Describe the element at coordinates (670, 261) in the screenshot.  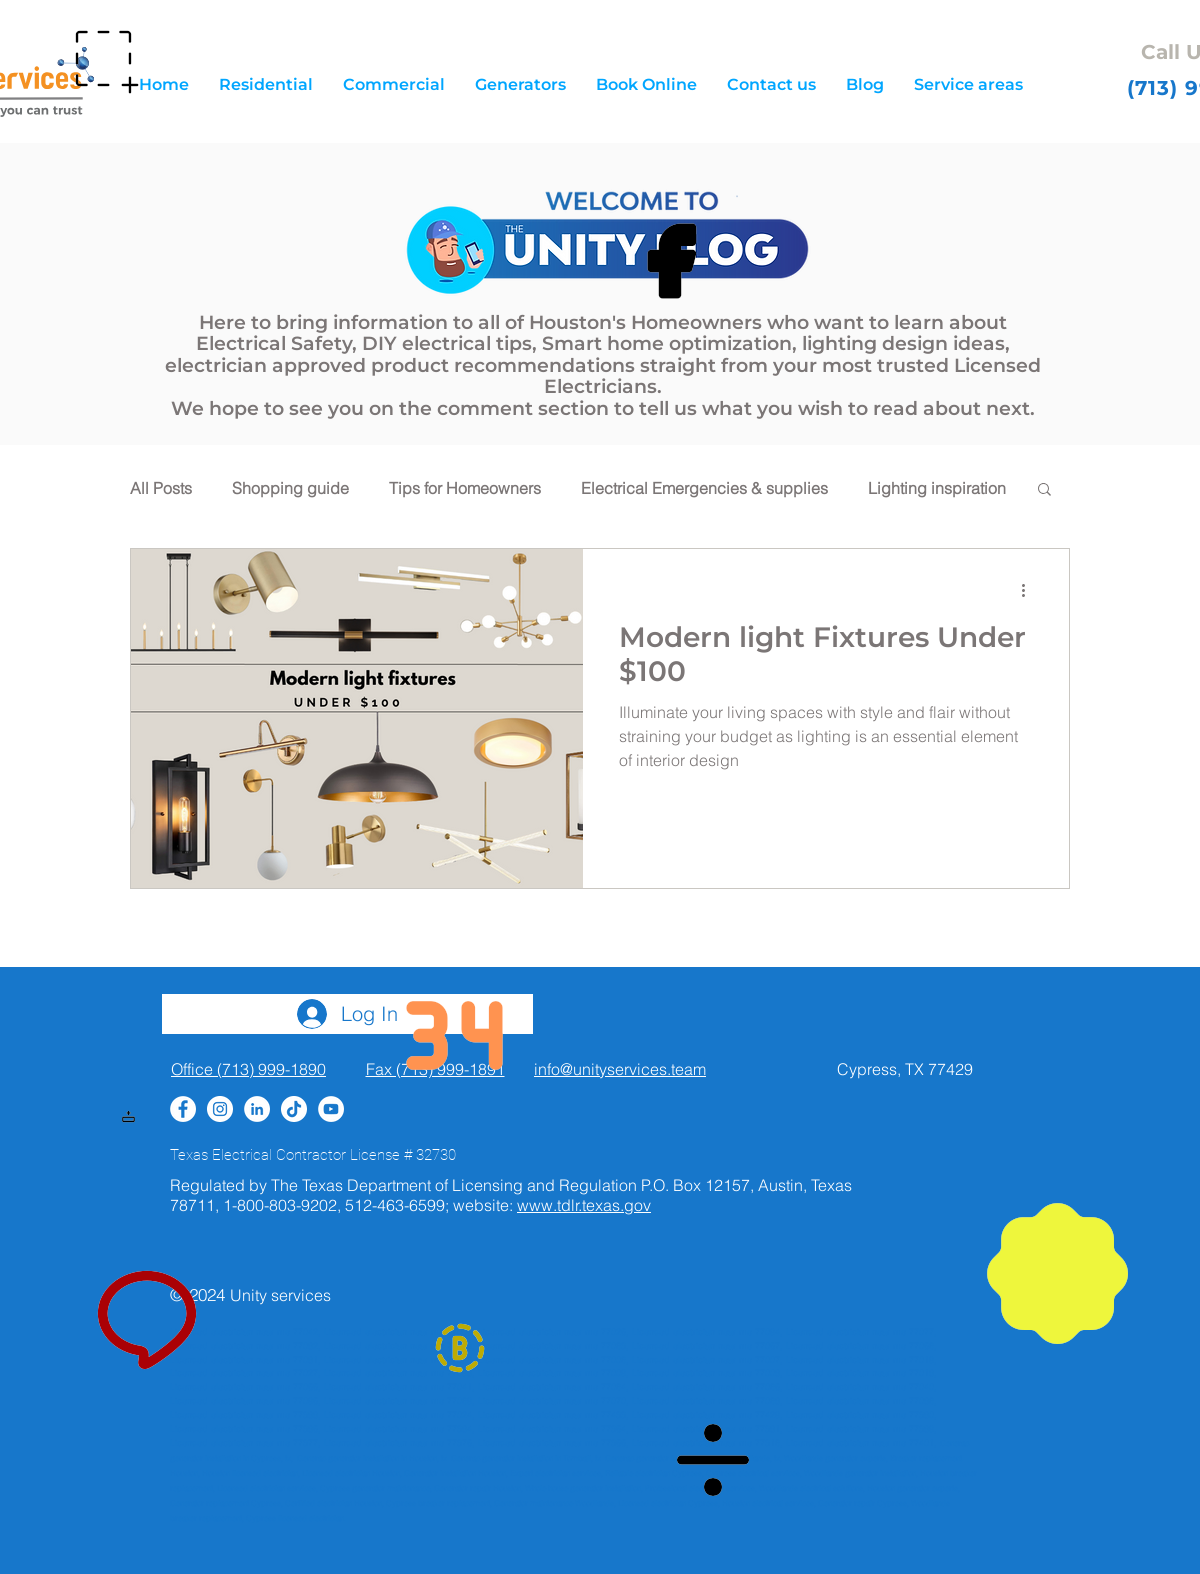
I see `connect with Facebook` at that location.